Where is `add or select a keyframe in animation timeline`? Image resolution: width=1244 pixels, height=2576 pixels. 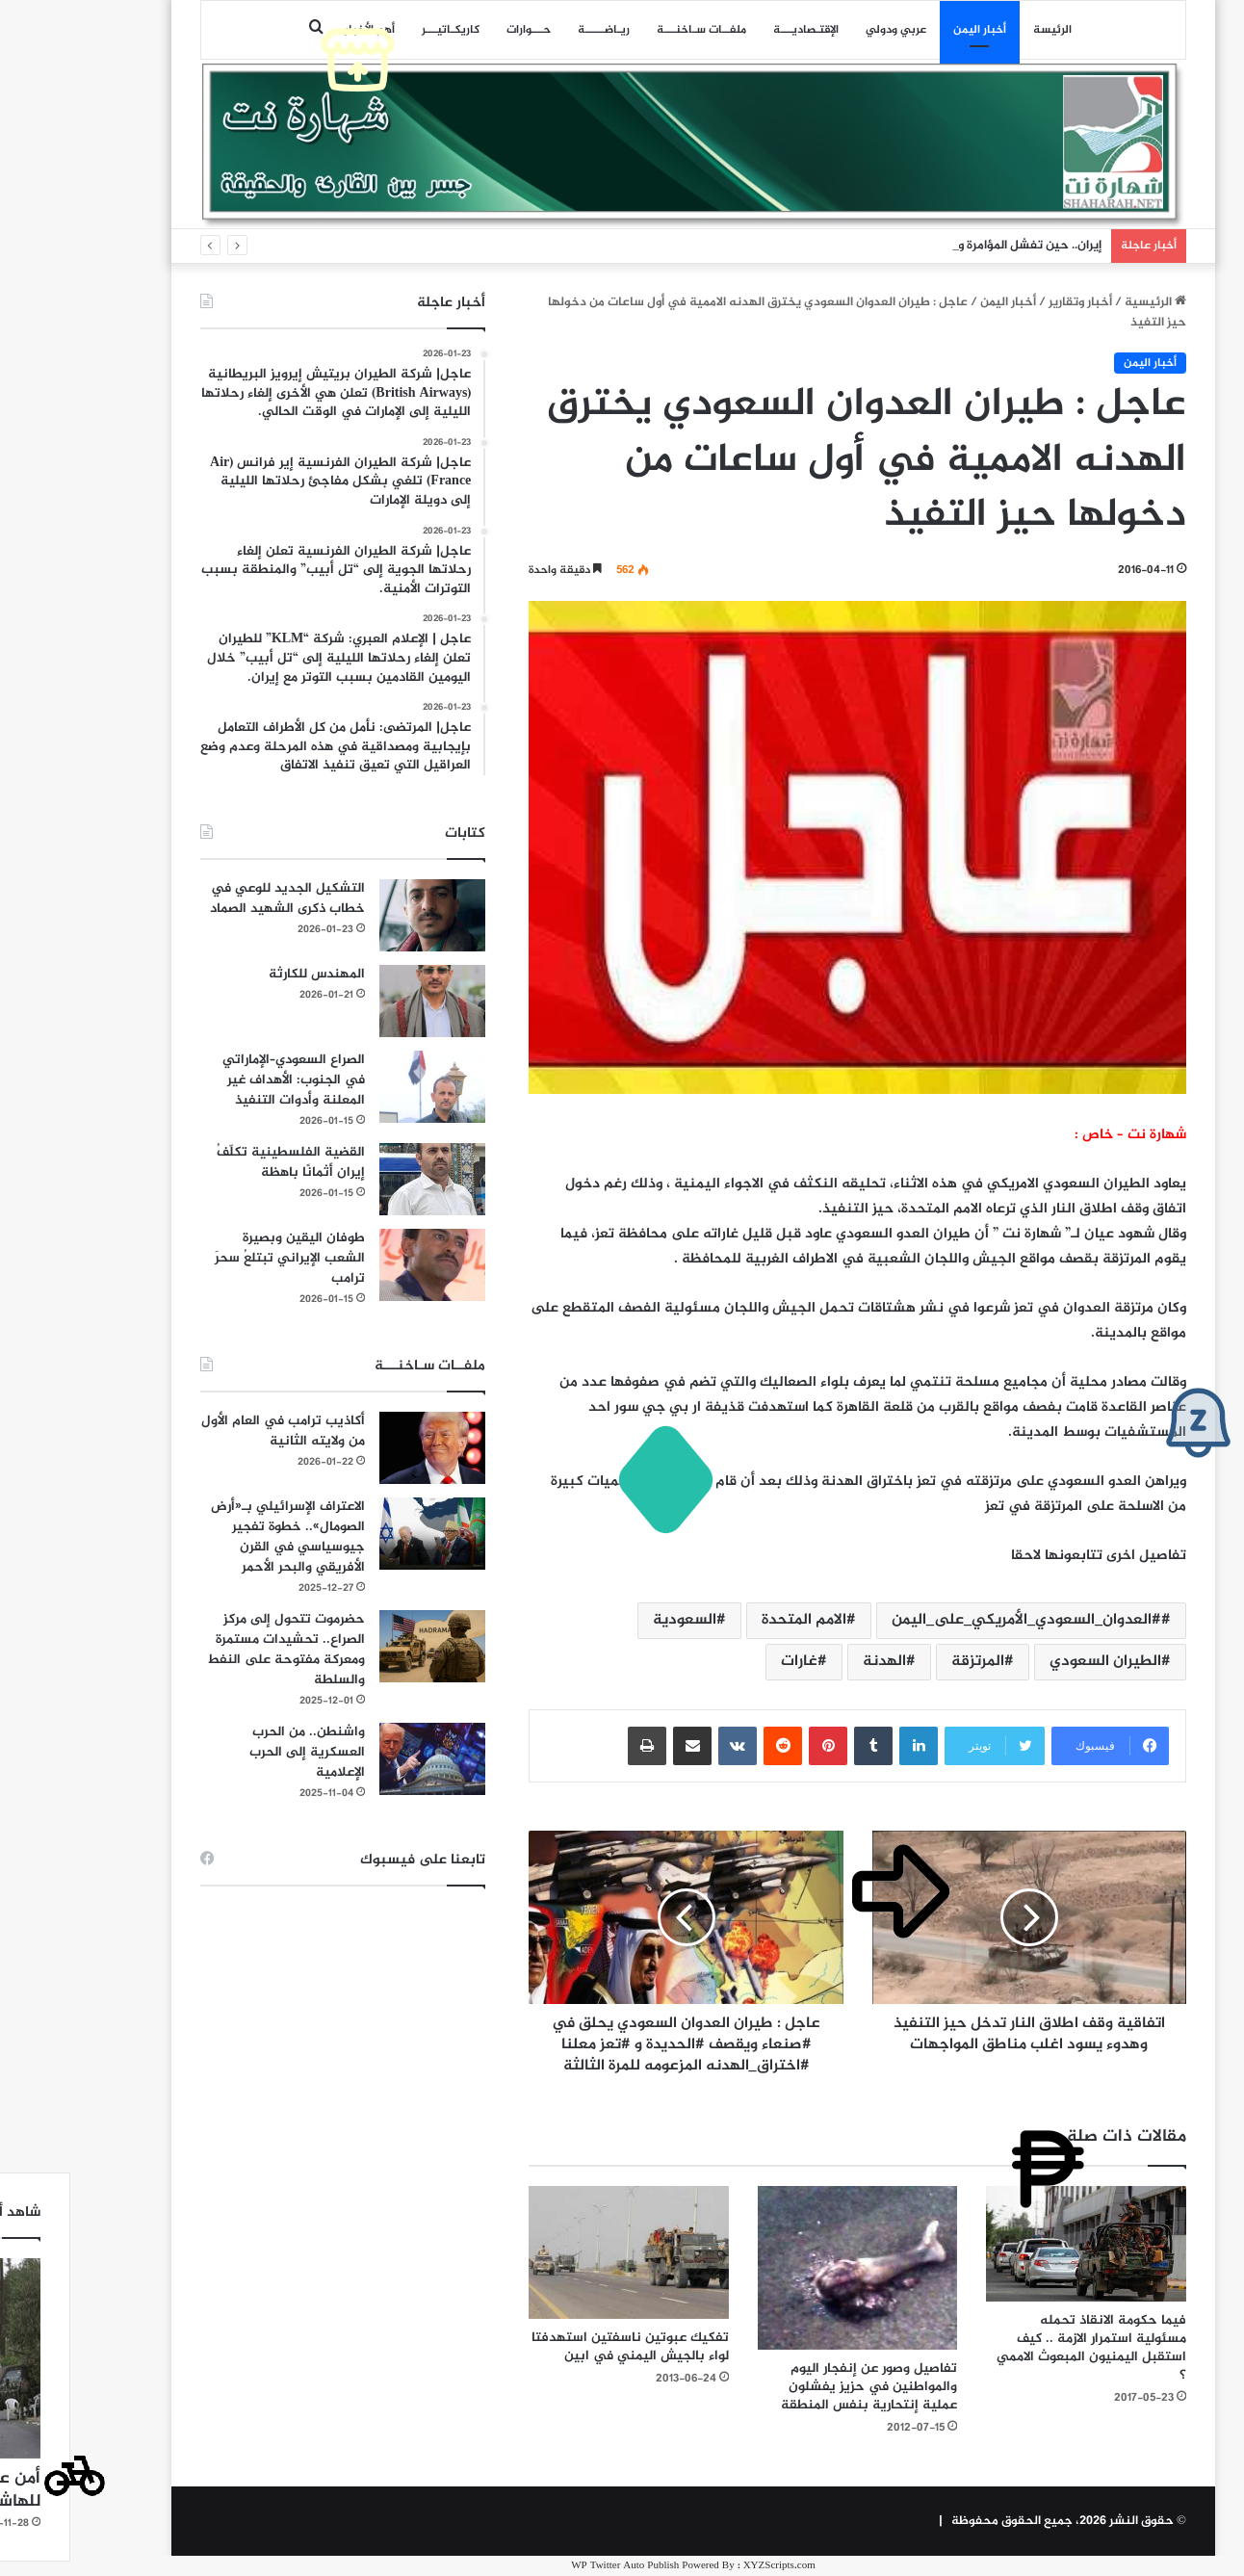 add or select a keyframe in animation timeline is located at coordinates (665, 1479).